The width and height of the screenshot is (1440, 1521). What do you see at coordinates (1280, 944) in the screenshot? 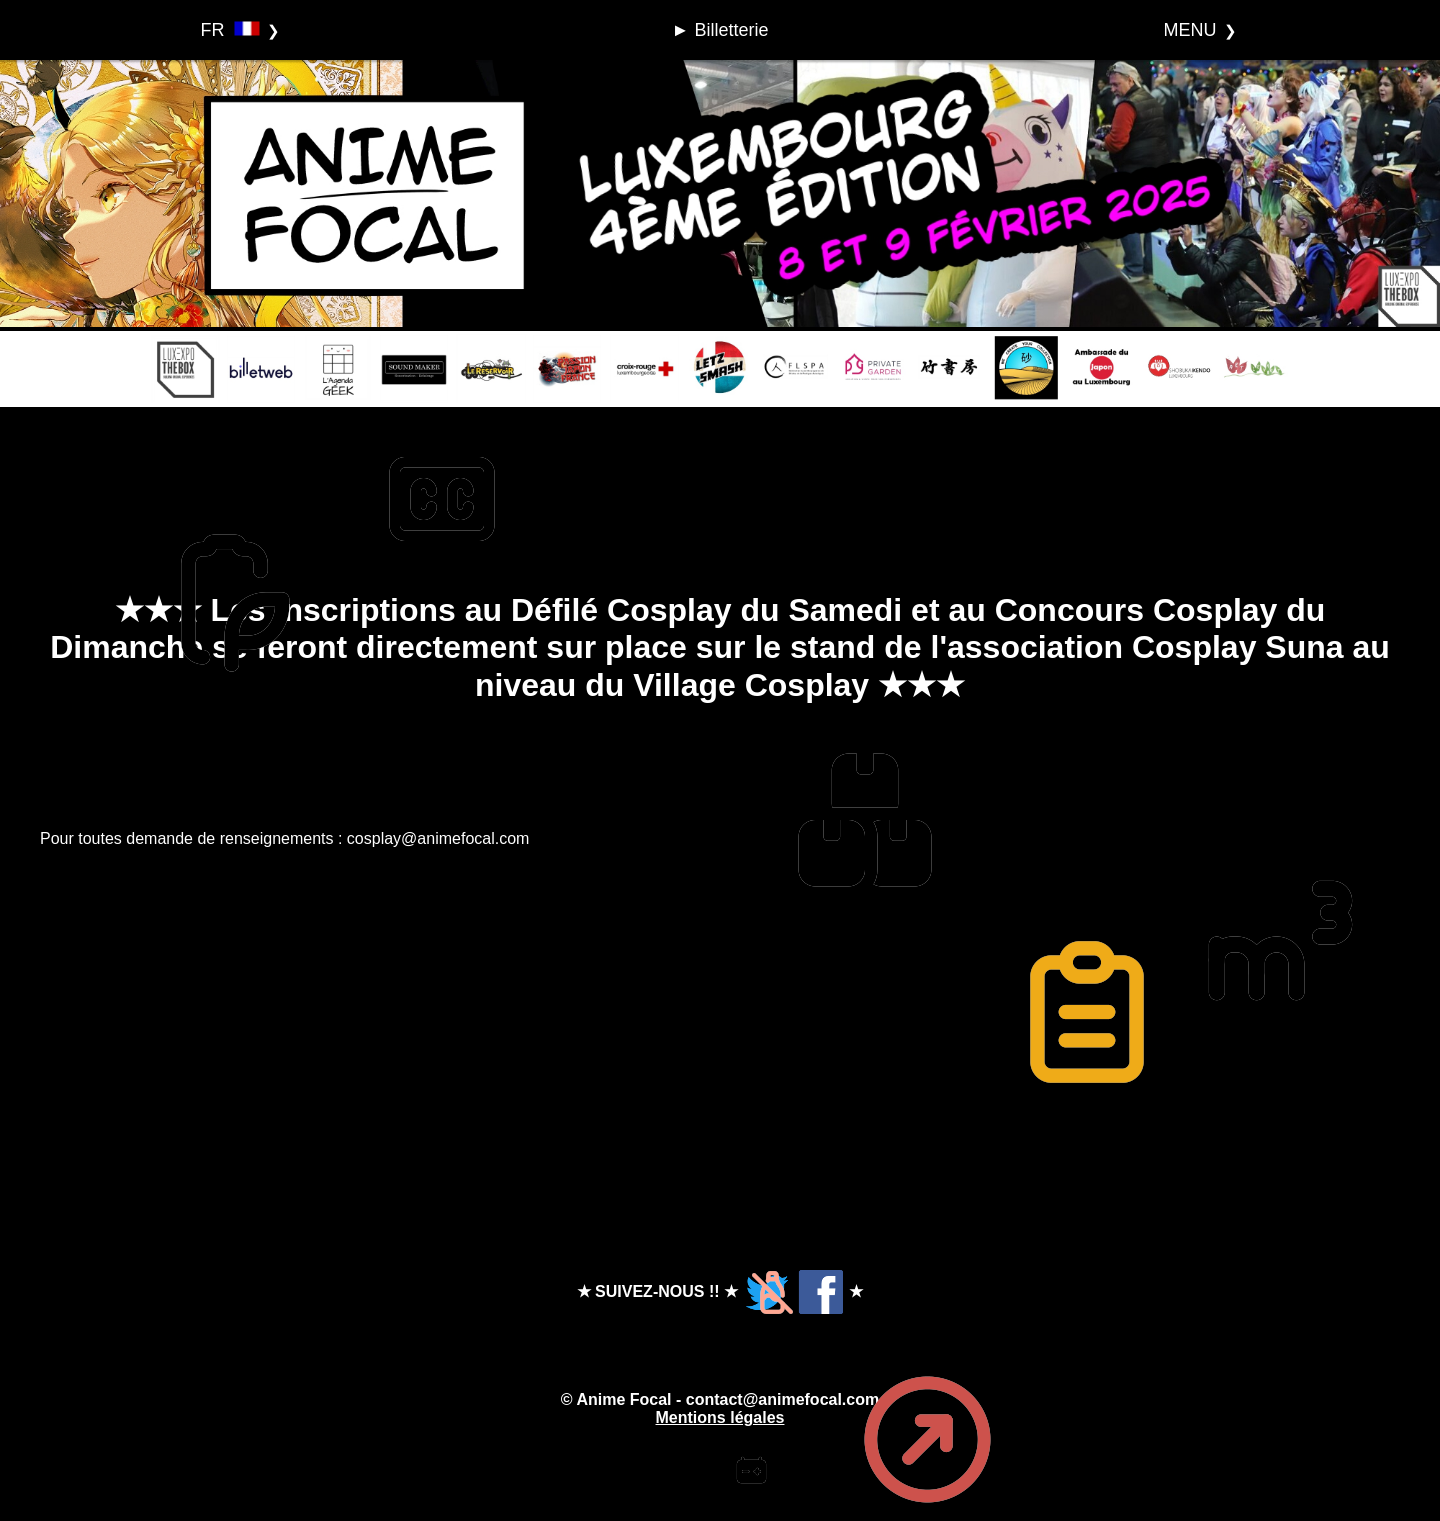
I see `indicates volume measurement in cubic meters` at bounding box center [1280, 944].